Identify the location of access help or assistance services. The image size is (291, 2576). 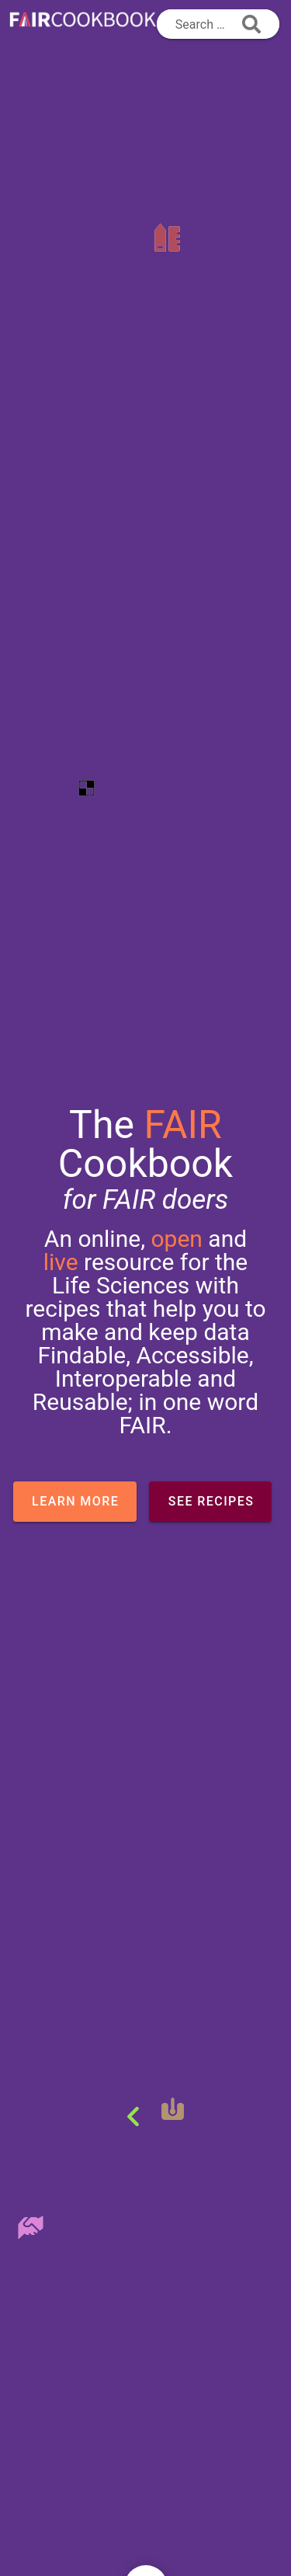
(30, 2226).